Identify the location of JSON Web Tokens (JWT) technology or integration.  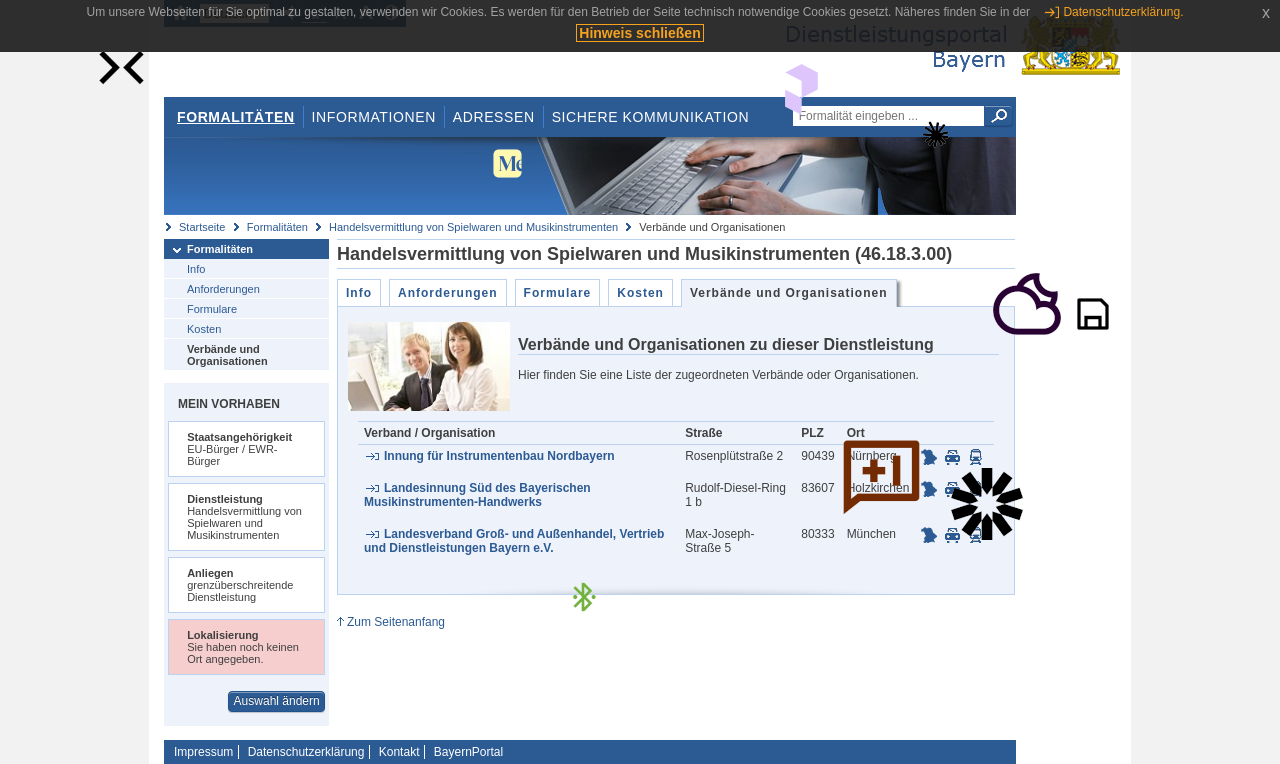
(987, 504).